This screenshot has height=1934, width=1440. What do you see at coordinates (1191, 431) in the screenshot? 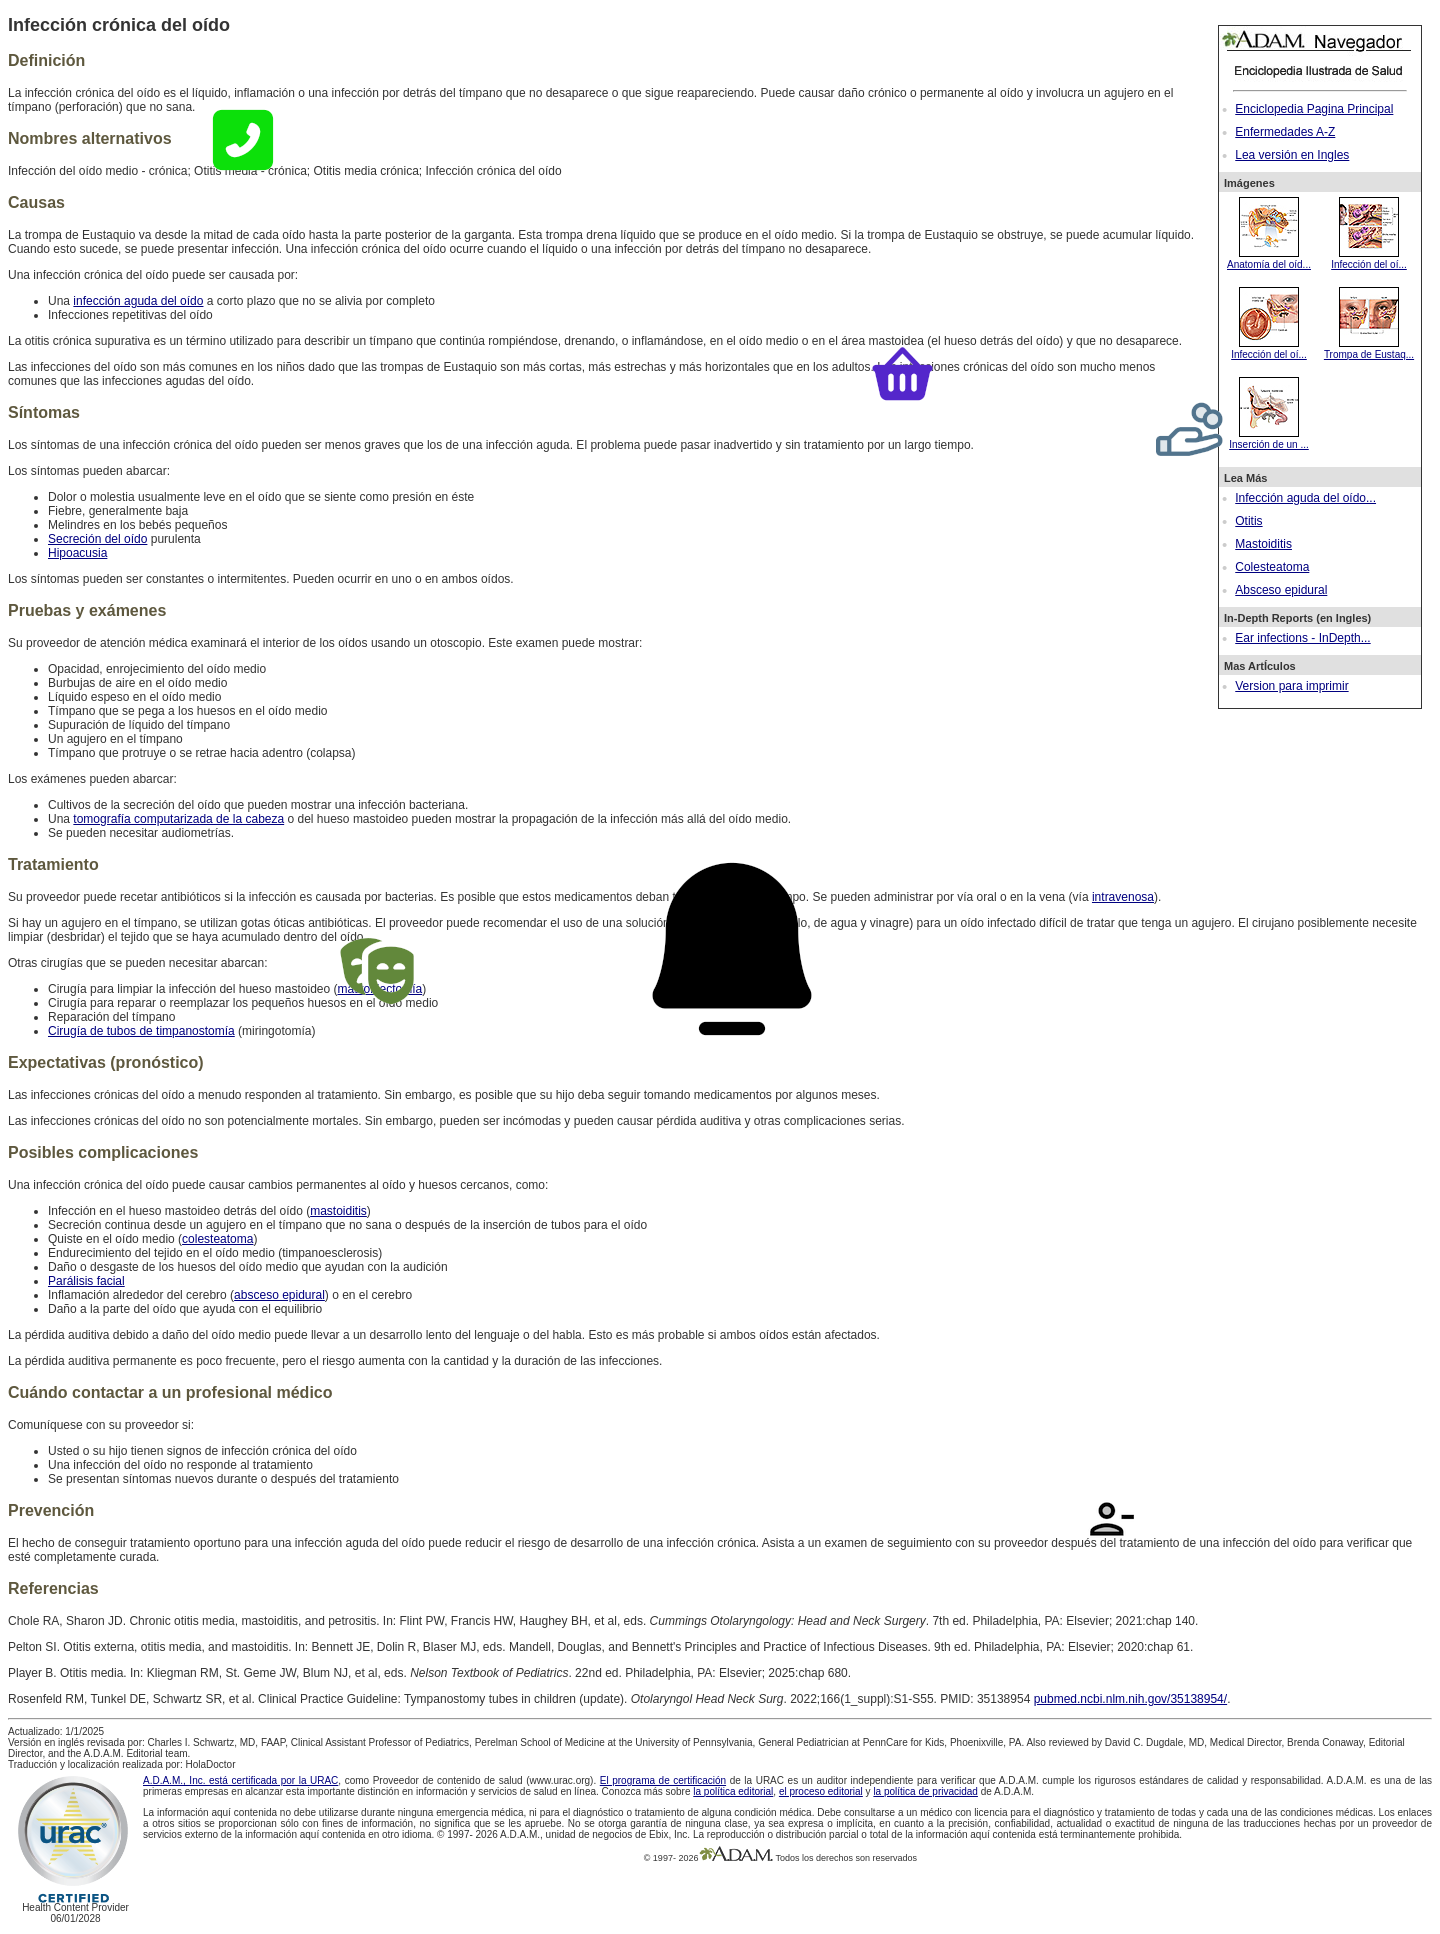
I see `make a payment or donation` at bounding box center [1191, 431].